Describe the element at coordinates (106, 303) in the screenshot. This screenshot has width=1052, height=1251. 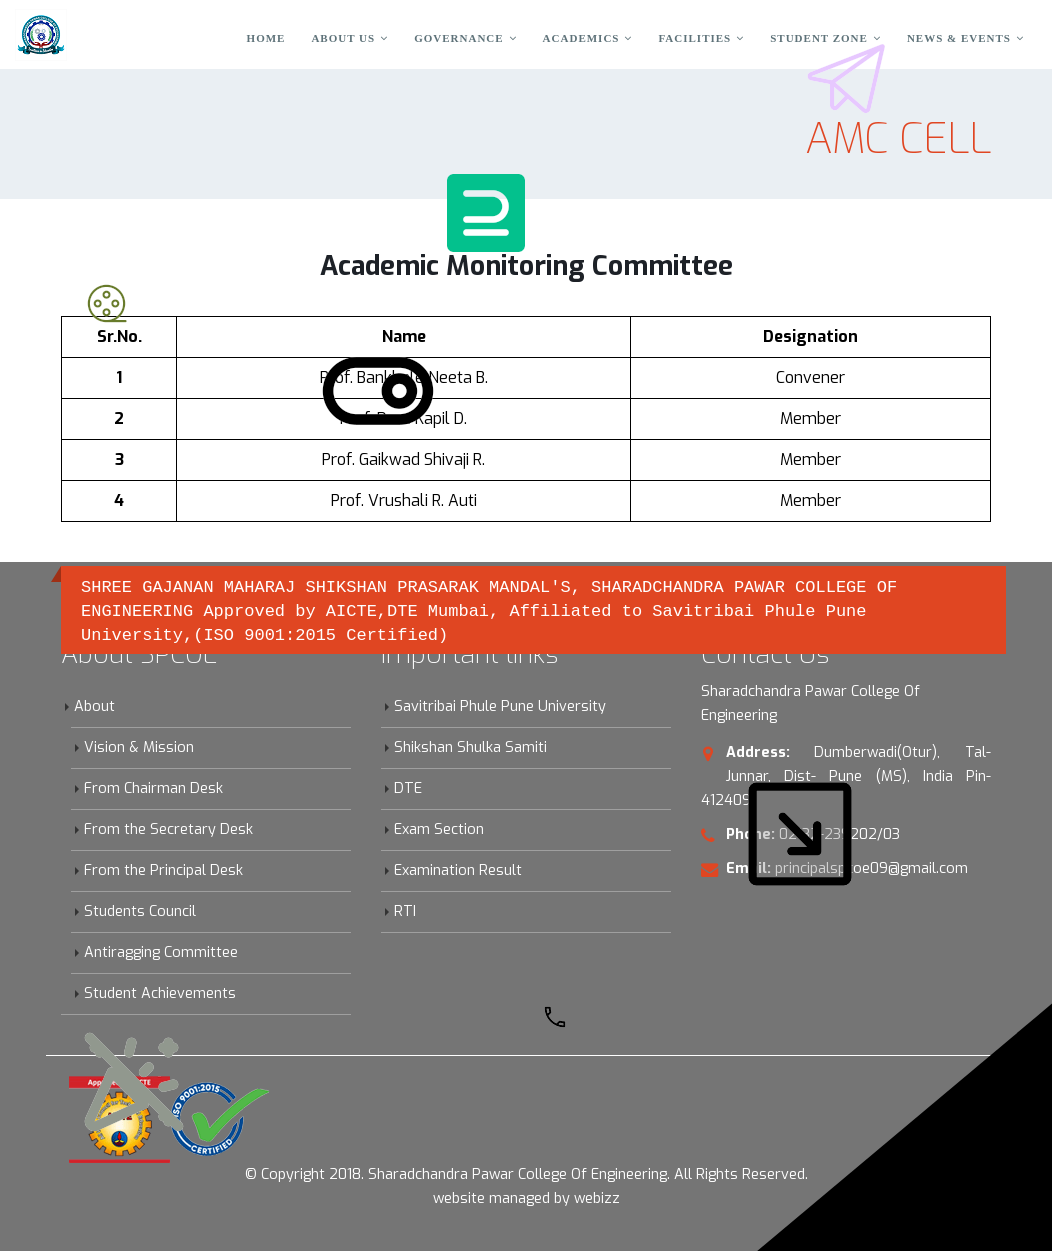
I see `access video or movie library` at that location.